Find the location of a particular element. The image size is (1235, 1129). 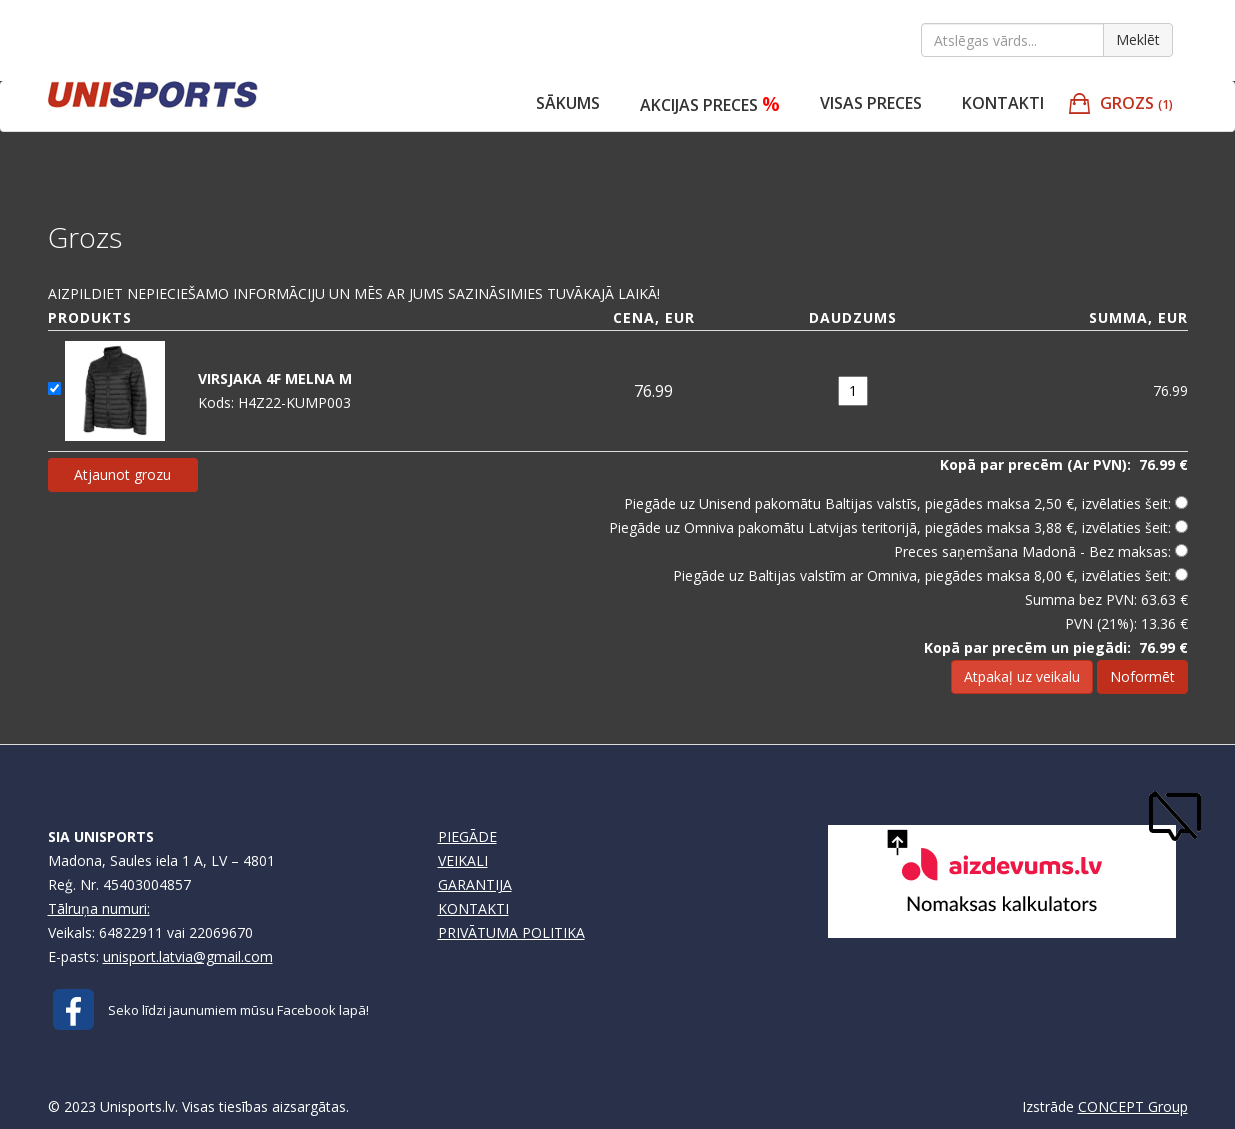

upload or push content to a server is located at coordinates (897, 842).